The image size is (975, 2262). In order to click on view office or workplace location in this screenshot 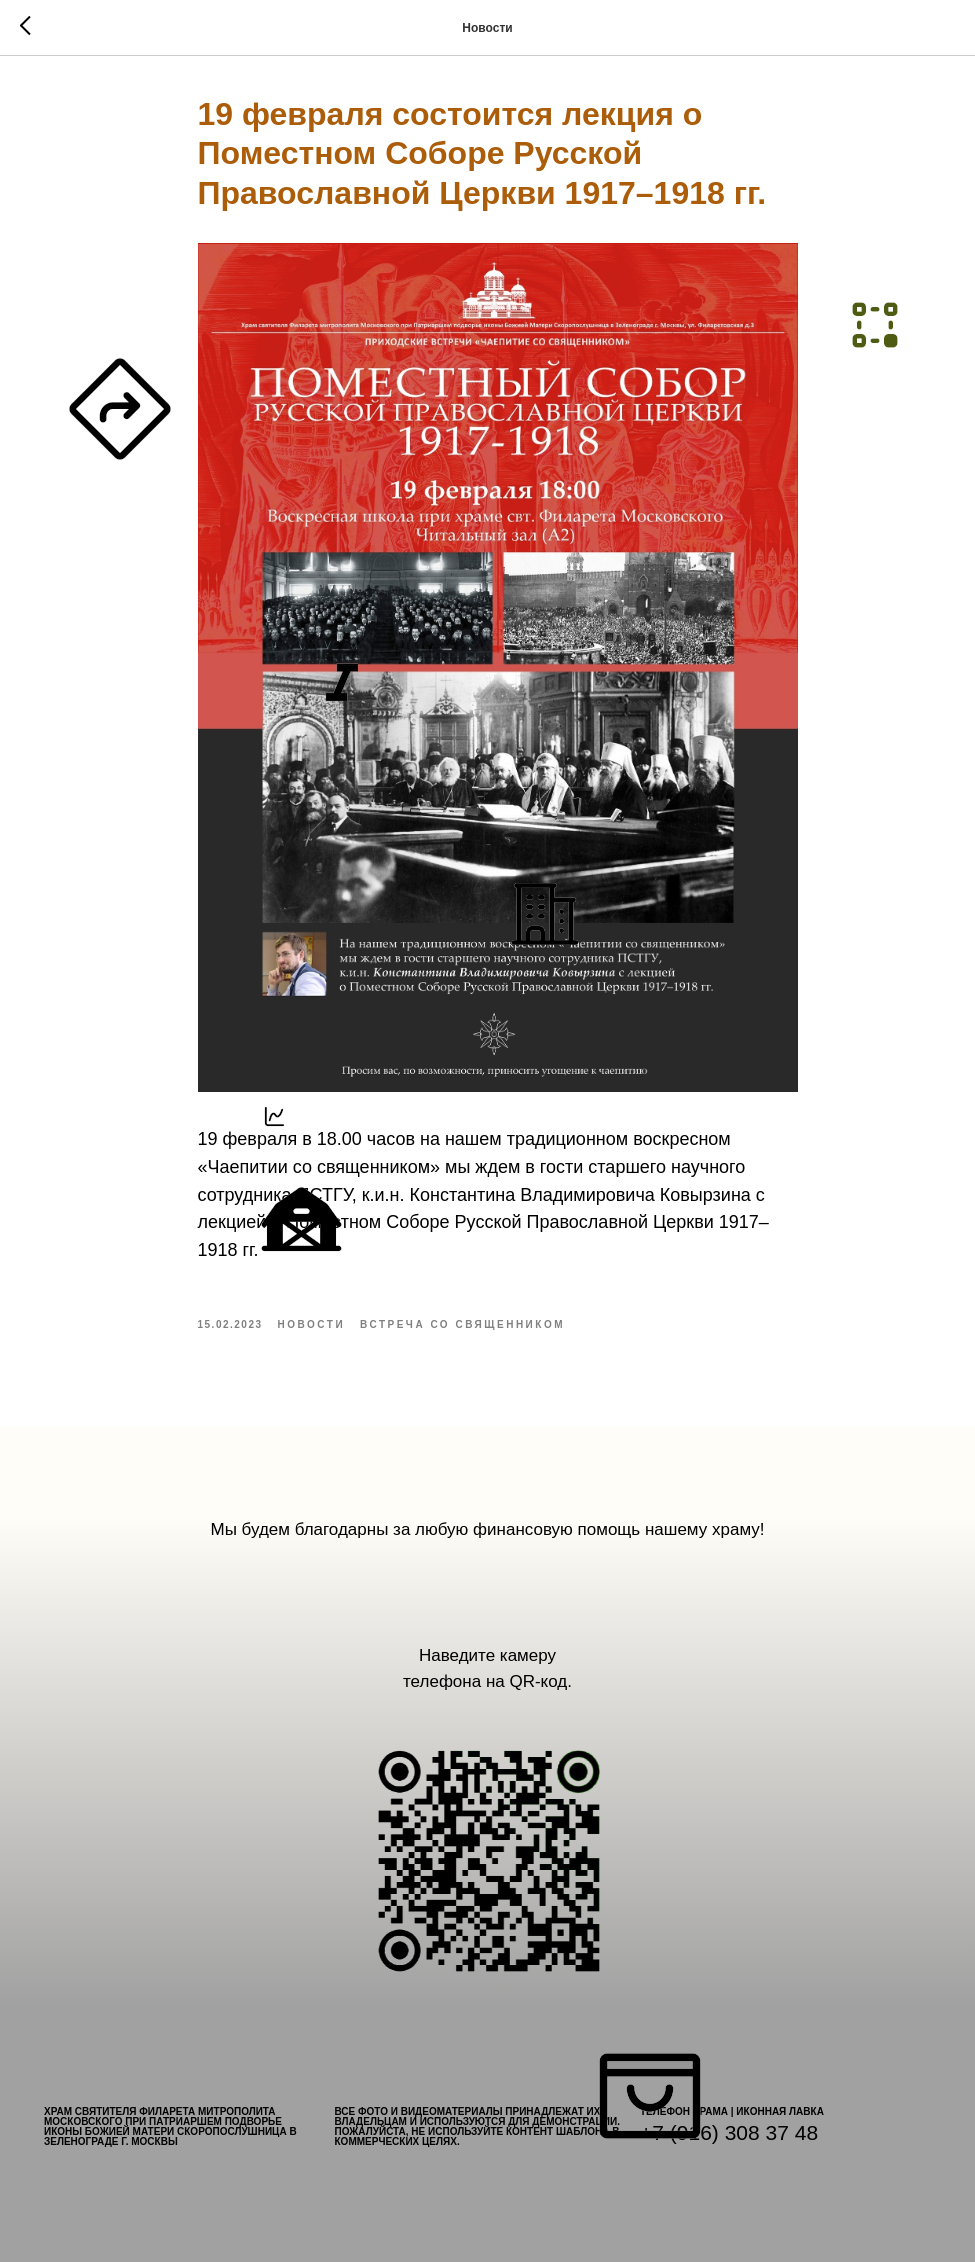, I will do `click(545, 914)`.